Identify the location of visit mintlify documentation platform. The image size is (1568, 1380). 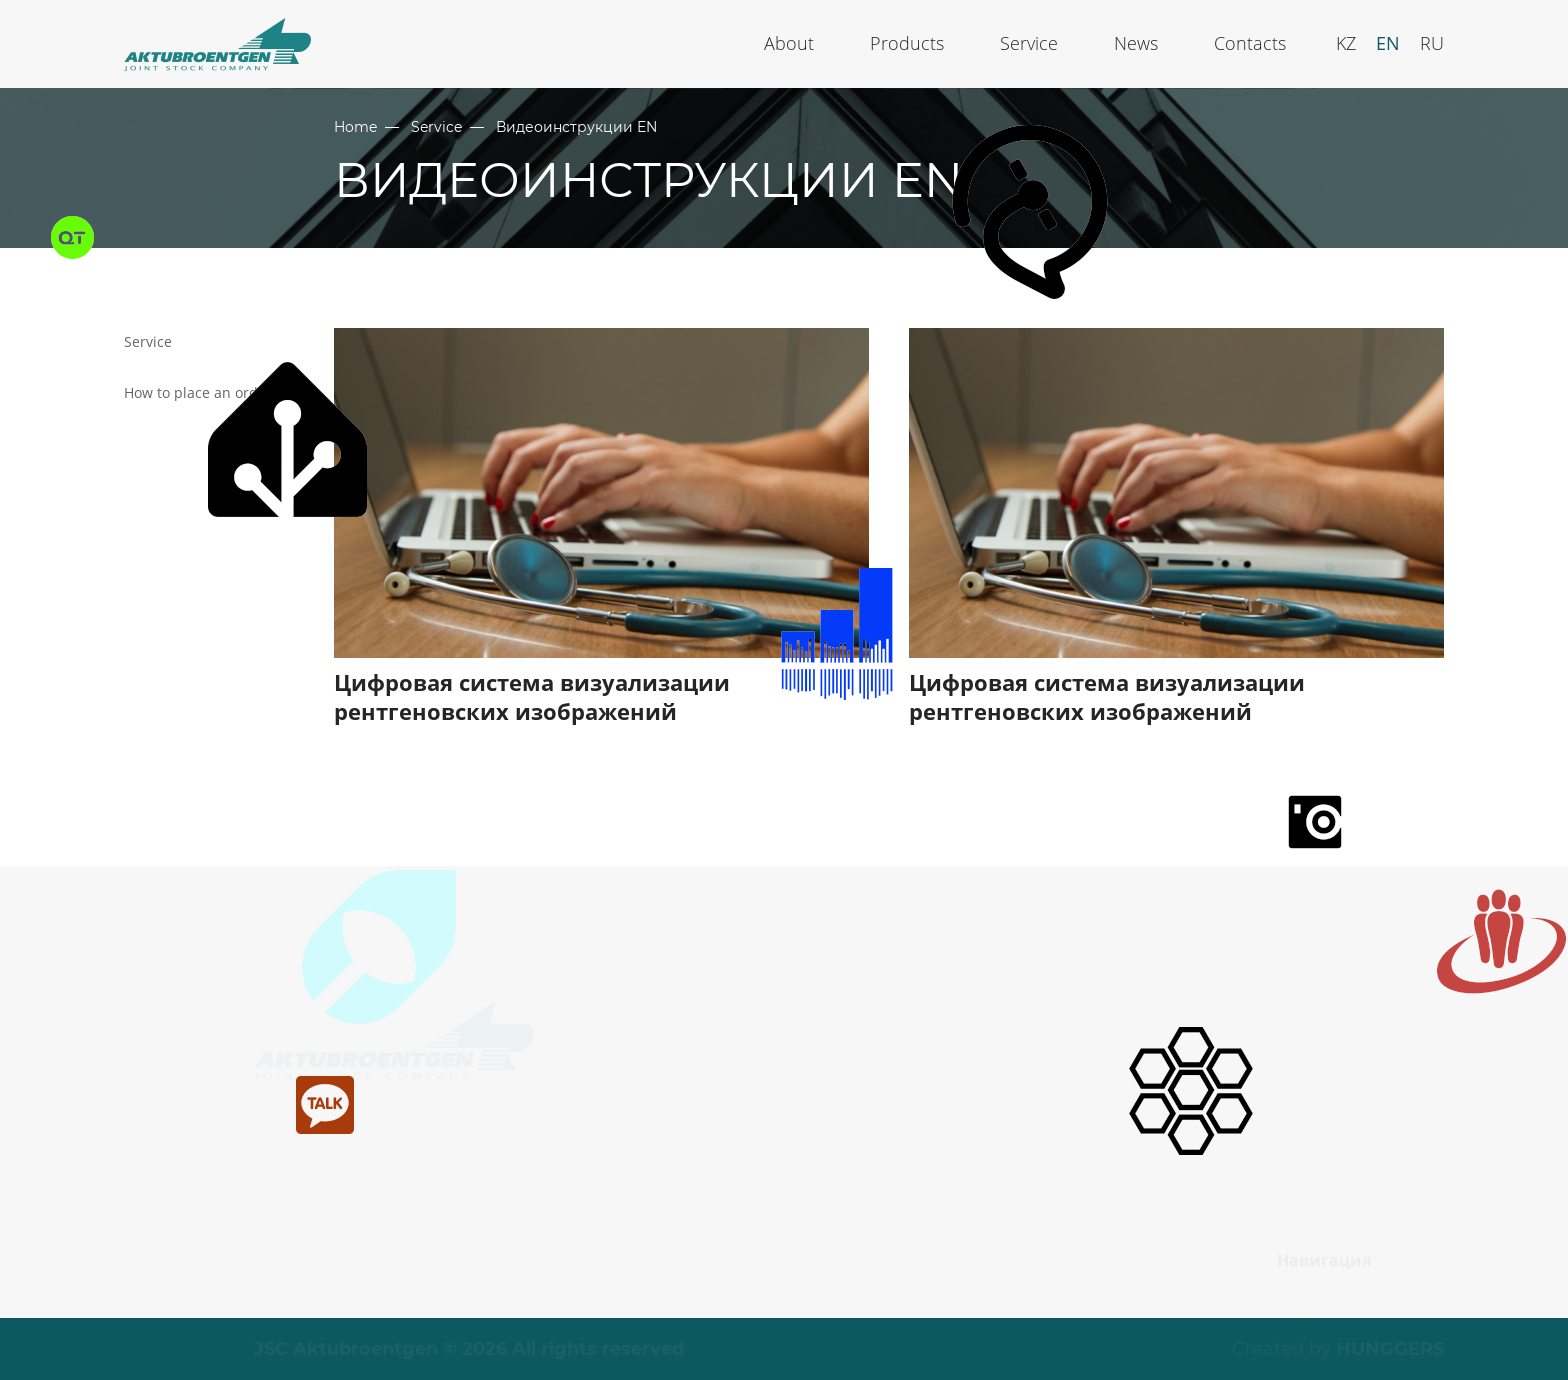
(379, 947).